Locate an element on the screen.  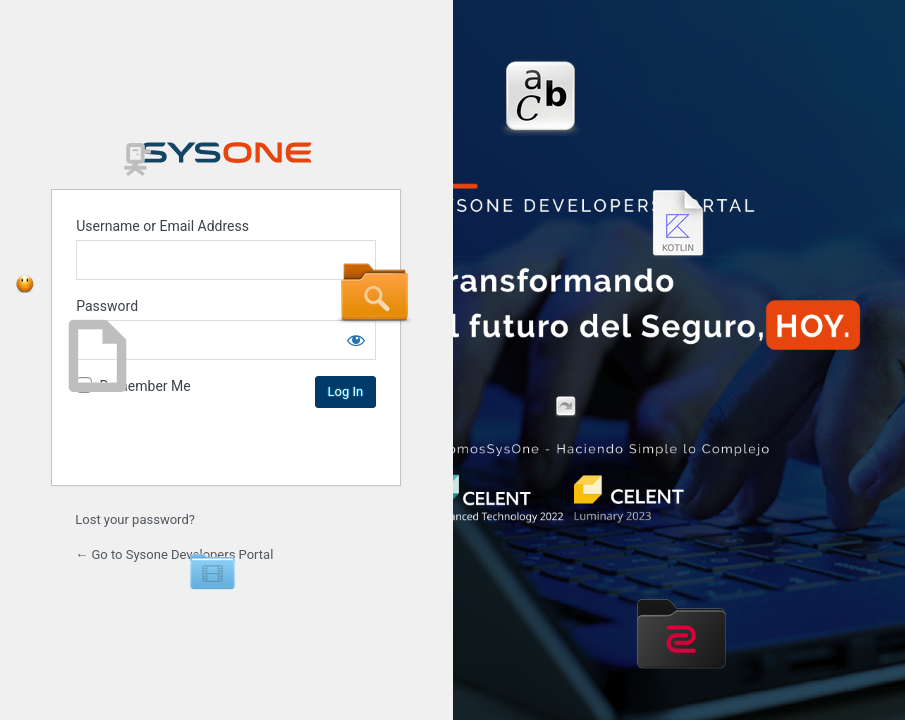
configure network proxy settings is located at coordinates (138, 159).